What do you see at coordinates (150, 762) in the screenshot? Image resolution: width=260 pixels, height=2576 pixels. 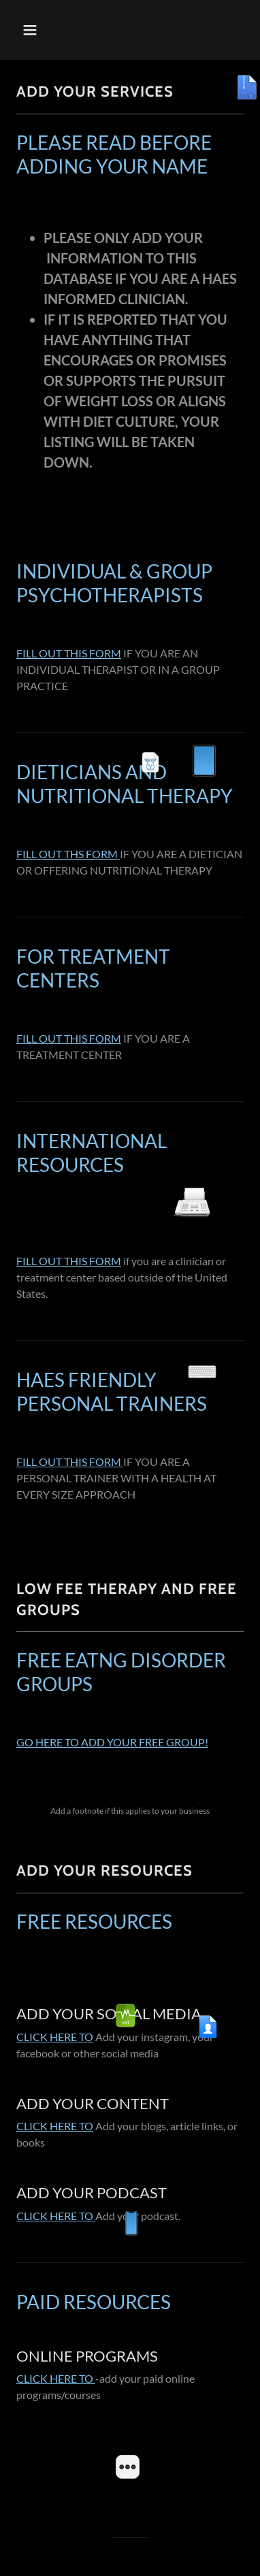 I see `a perl programming language file` at bounding box center [150, 762].